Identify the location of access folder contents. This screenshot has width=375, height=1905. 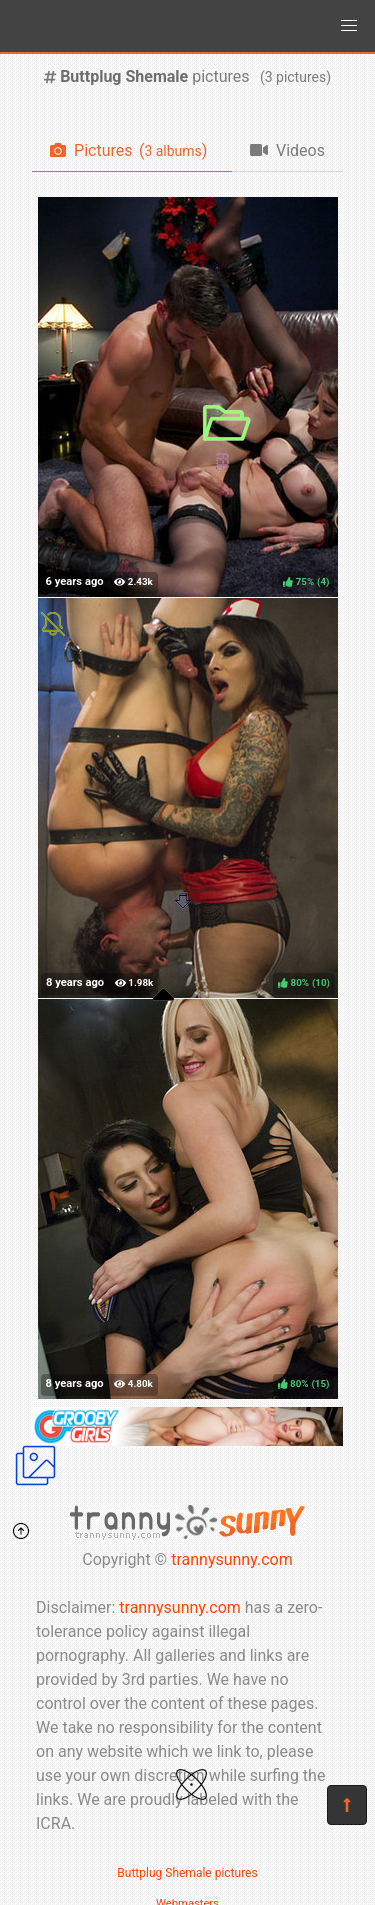
(225, 422).